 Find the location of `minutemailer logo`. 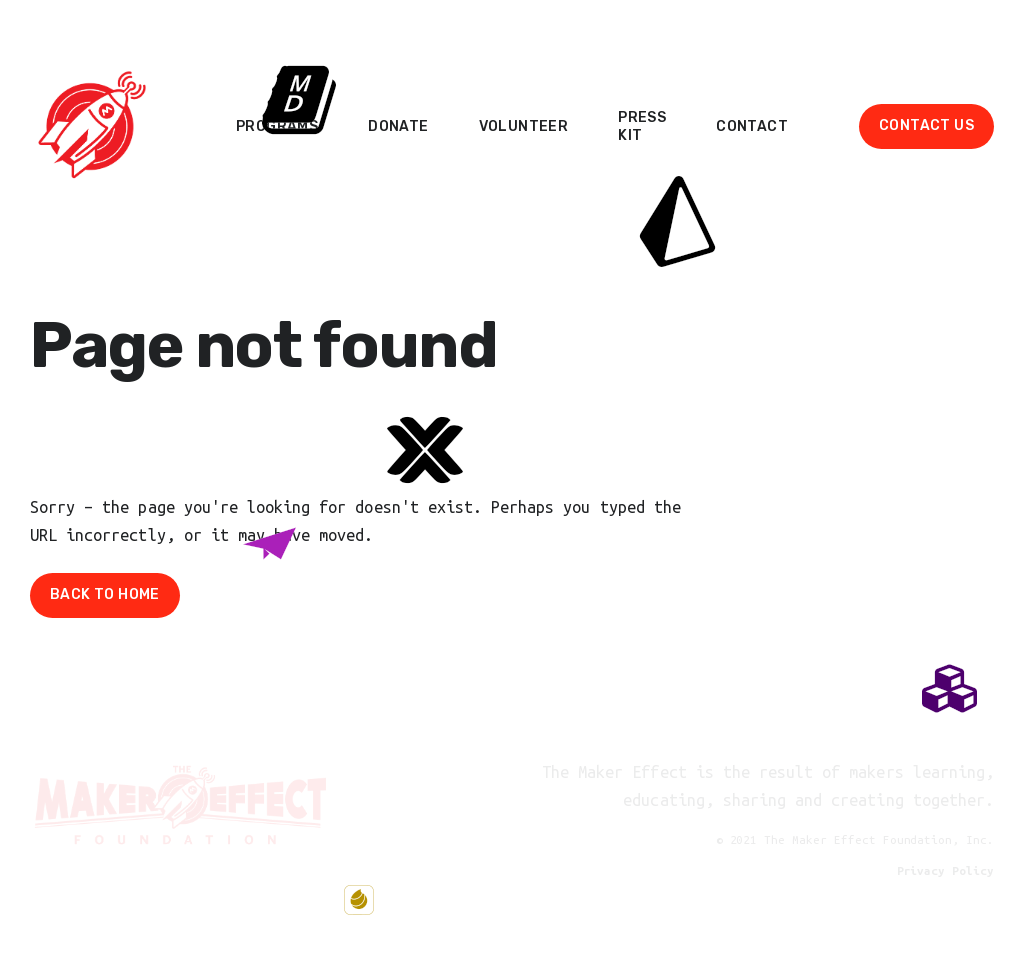

minutemailer logo is located at coordinates (269, 543).